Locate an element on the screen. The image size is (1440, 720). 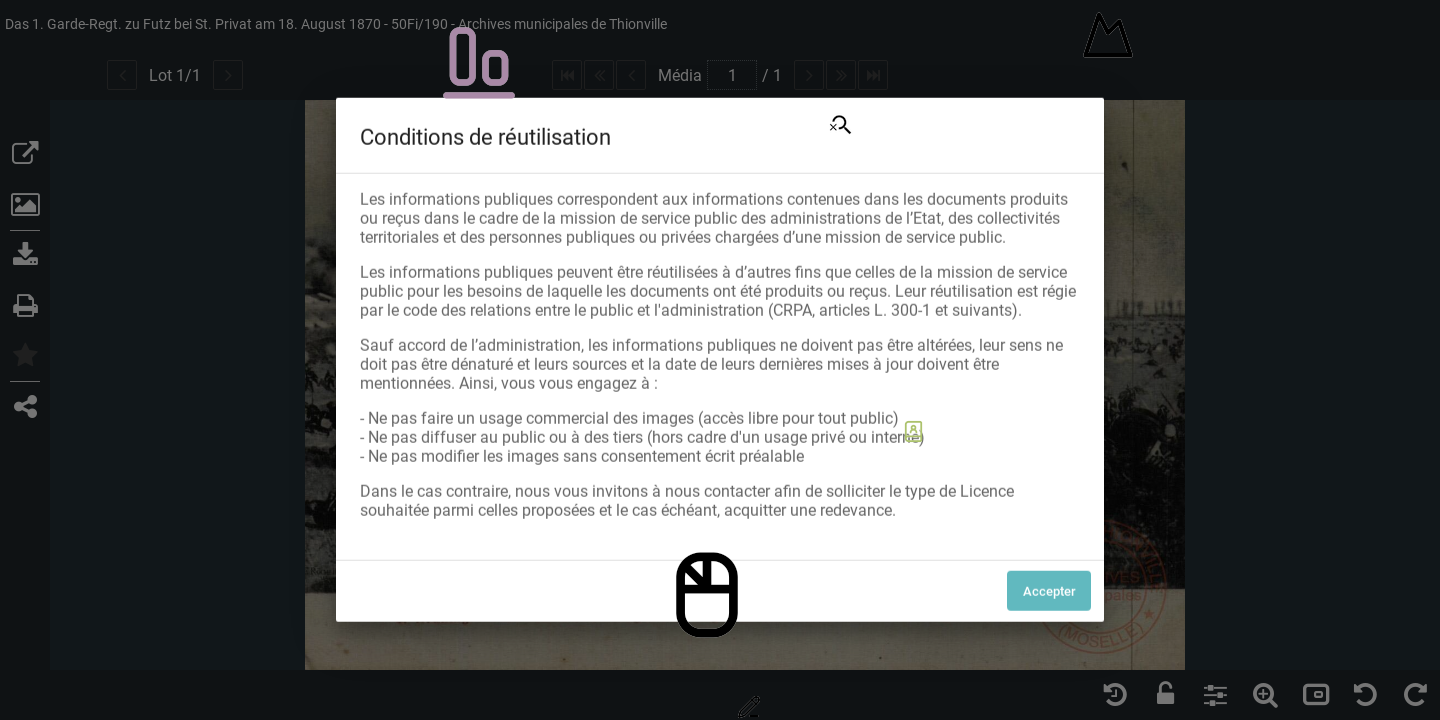
indicates left mouse button click action is located at coordinates (707, 595).